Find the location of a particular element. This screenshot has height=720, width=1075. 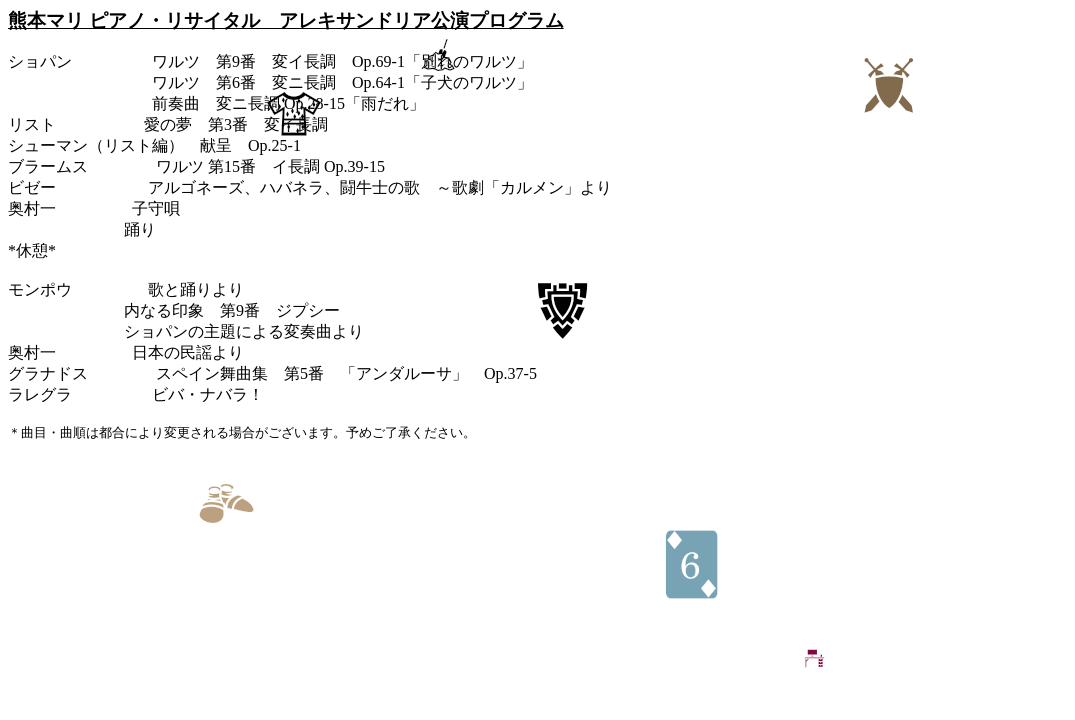

access workspace or office settings is located at coordinates (814, 656).